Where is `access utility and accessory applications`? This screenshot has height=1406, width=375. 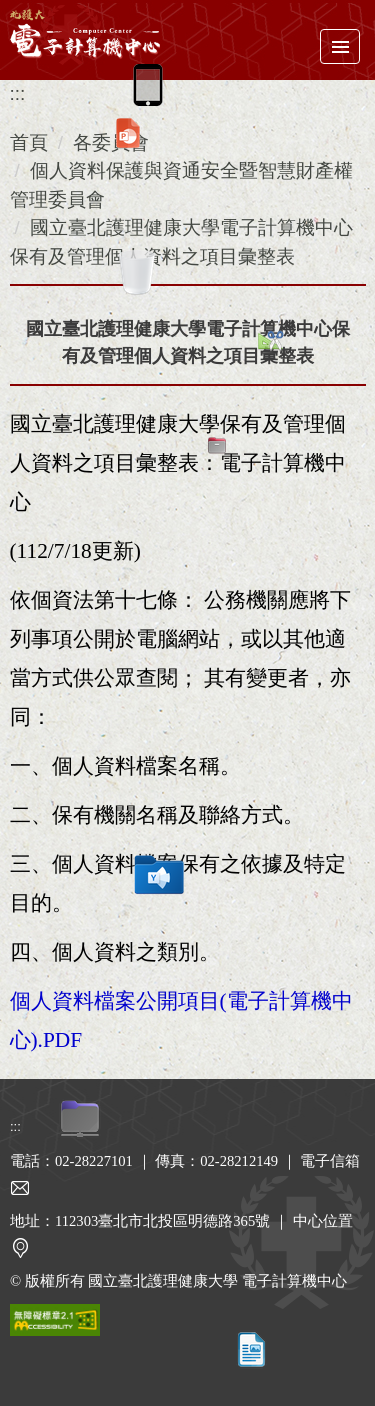
access utility and accessory applications is located at coordinates (270, 339).